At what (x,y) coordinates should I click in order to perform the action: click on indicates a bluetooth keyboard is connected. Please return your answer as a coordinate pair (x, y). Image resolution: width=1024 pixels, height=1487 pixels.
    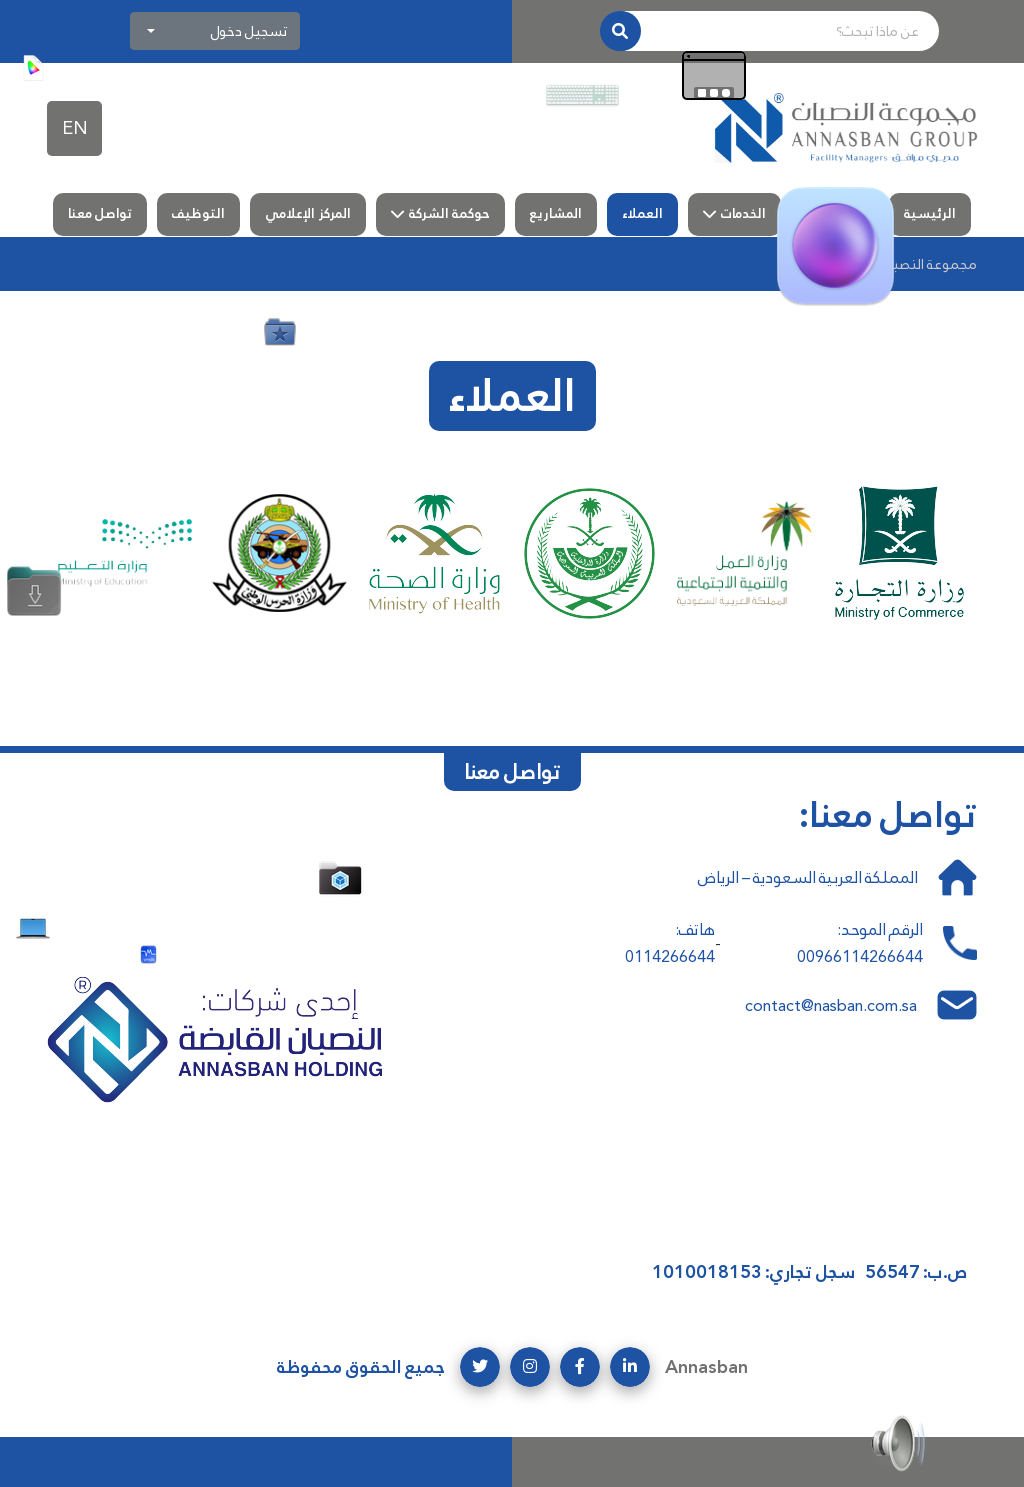
    Looking at the image, I should click on (582, 94).